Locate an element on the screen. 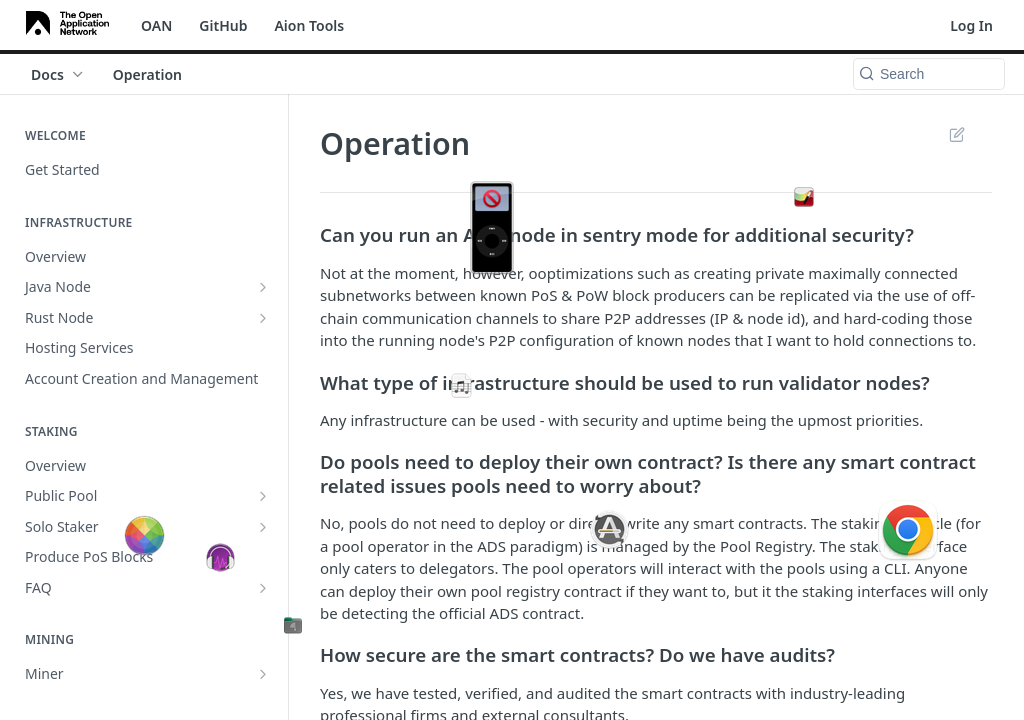 The height and width of the screenshot is (720, 1024). open Google Chrome browser is located at coordinates (908, 530).